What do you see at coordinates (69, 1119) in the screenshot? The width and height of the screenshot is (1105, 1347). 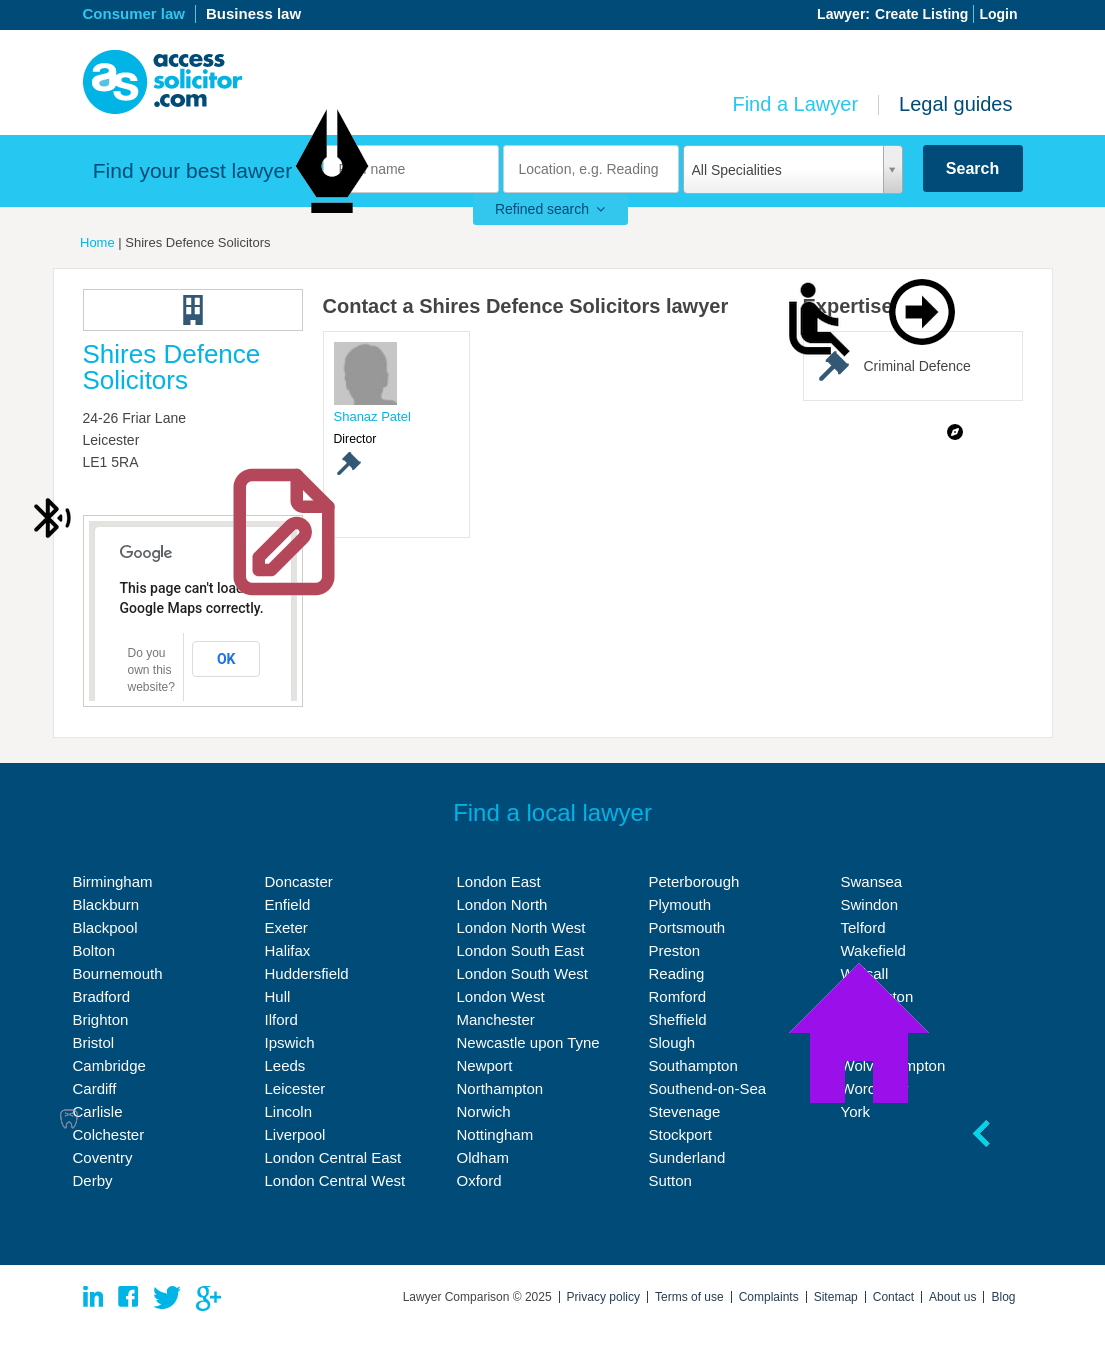 I see `access dental or oral health features` at bounding box center [69, 1119].